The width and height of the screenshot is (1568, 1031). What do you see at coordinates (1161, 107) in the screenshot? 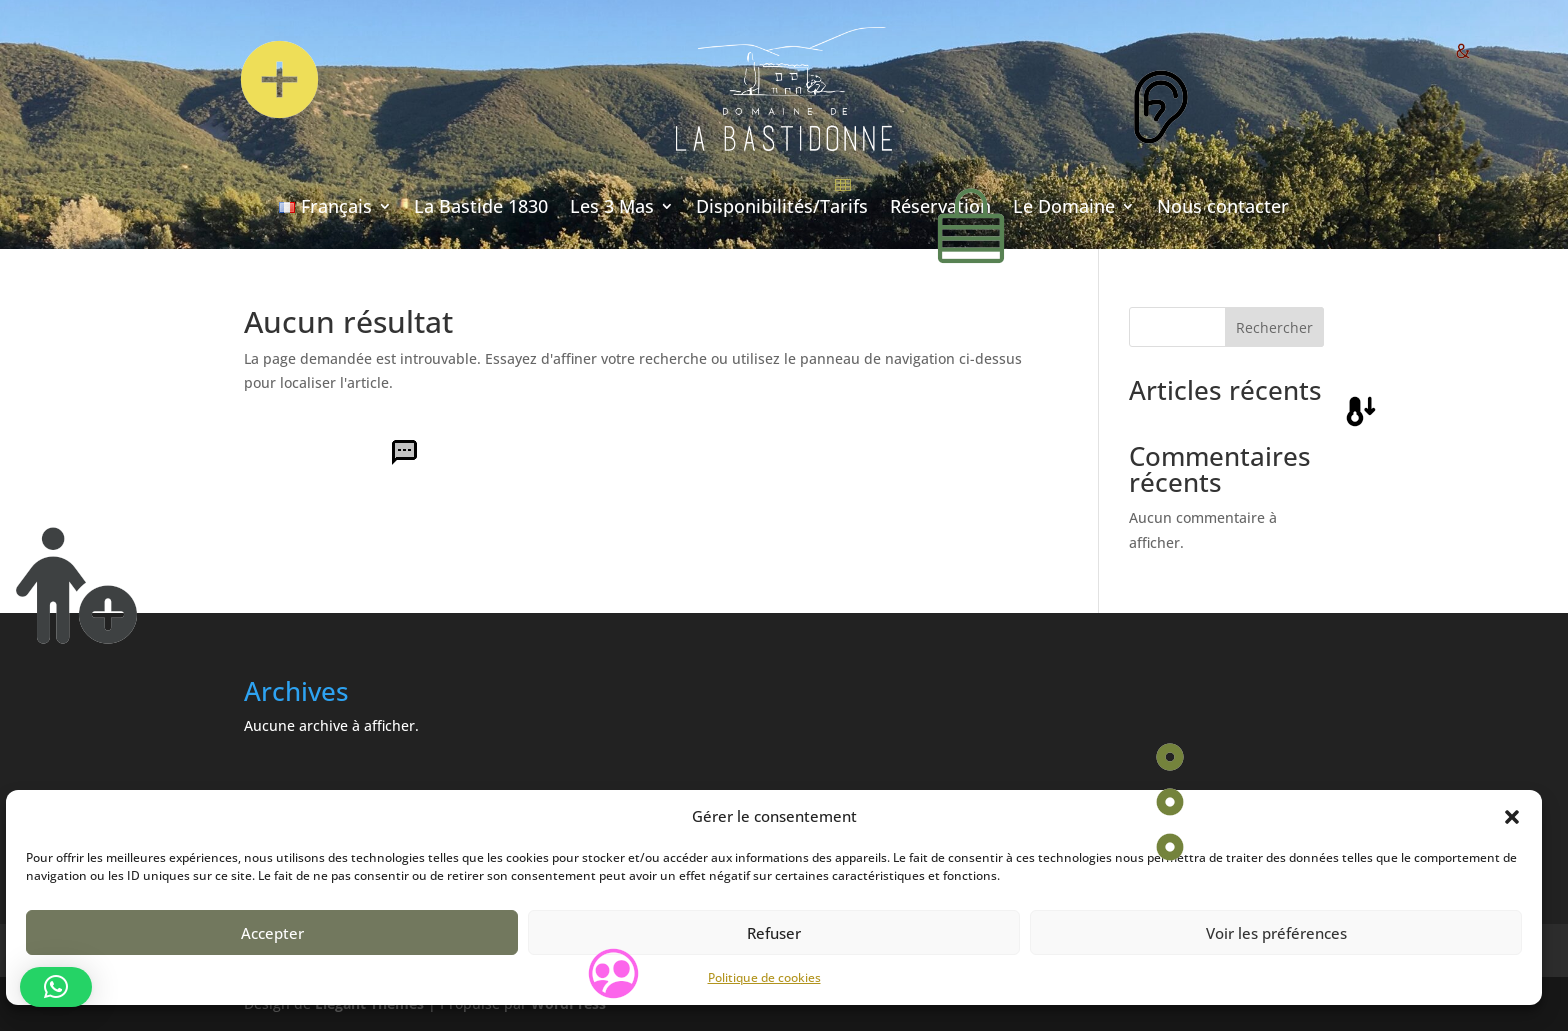
I see `accessibility settings for hearing features` at bounding box center [1161, 107].